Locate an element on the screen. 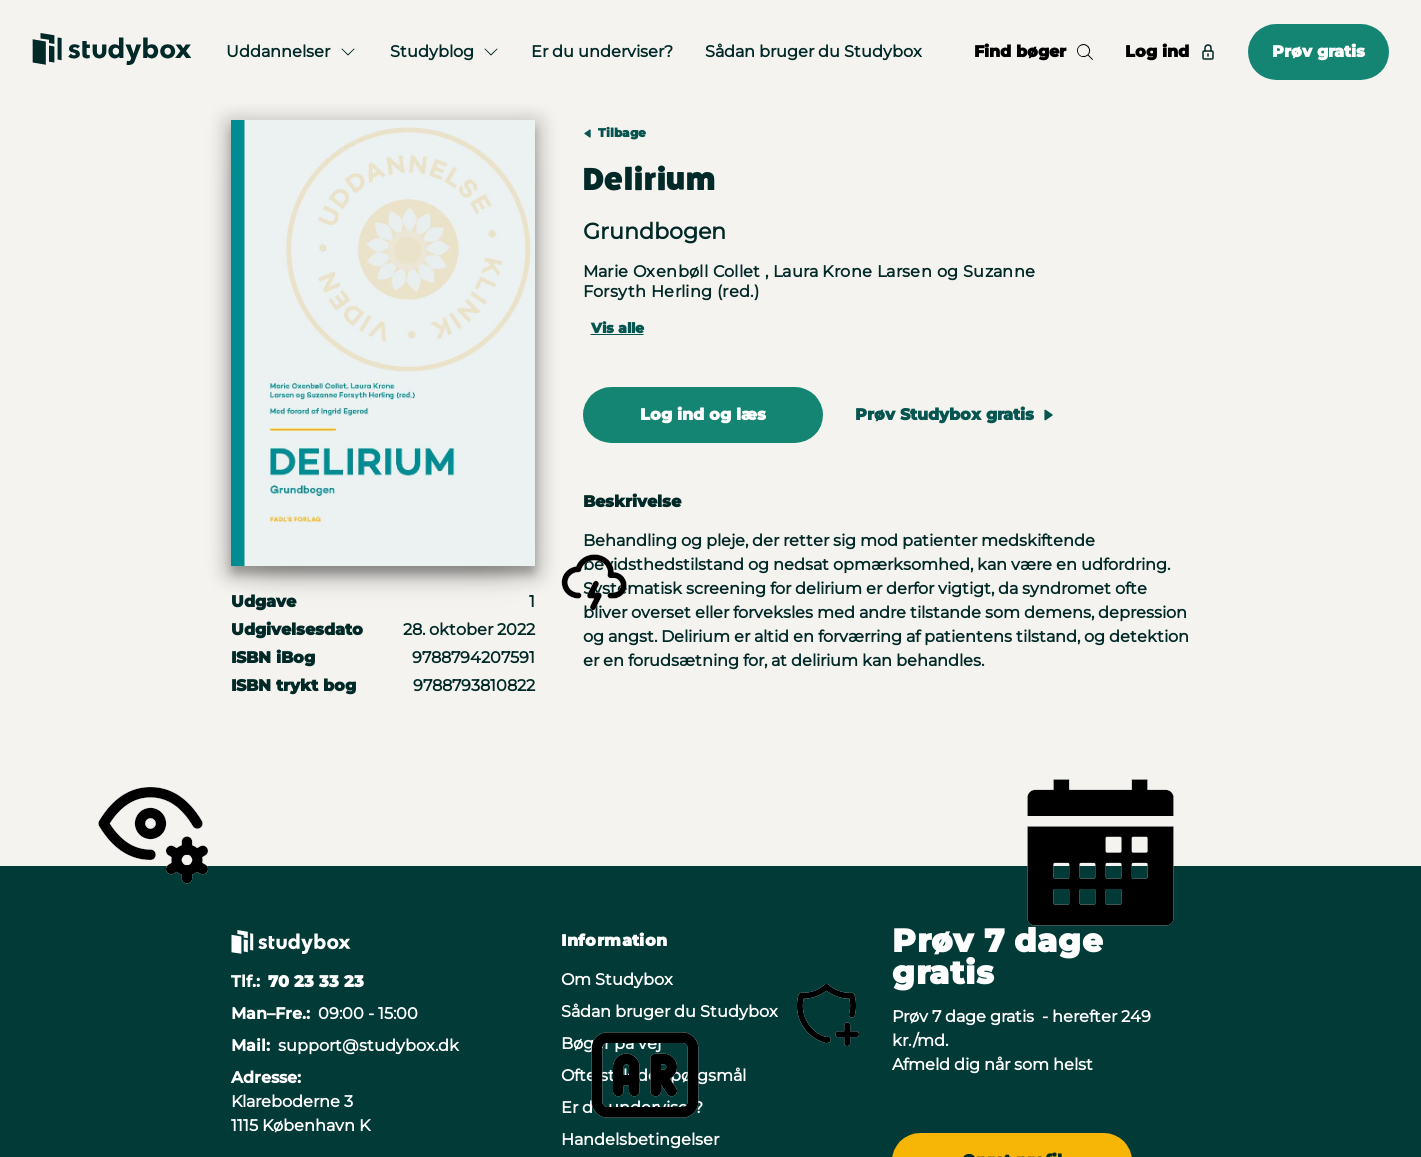  manage visibility settings is located at coordinates (150, 823).